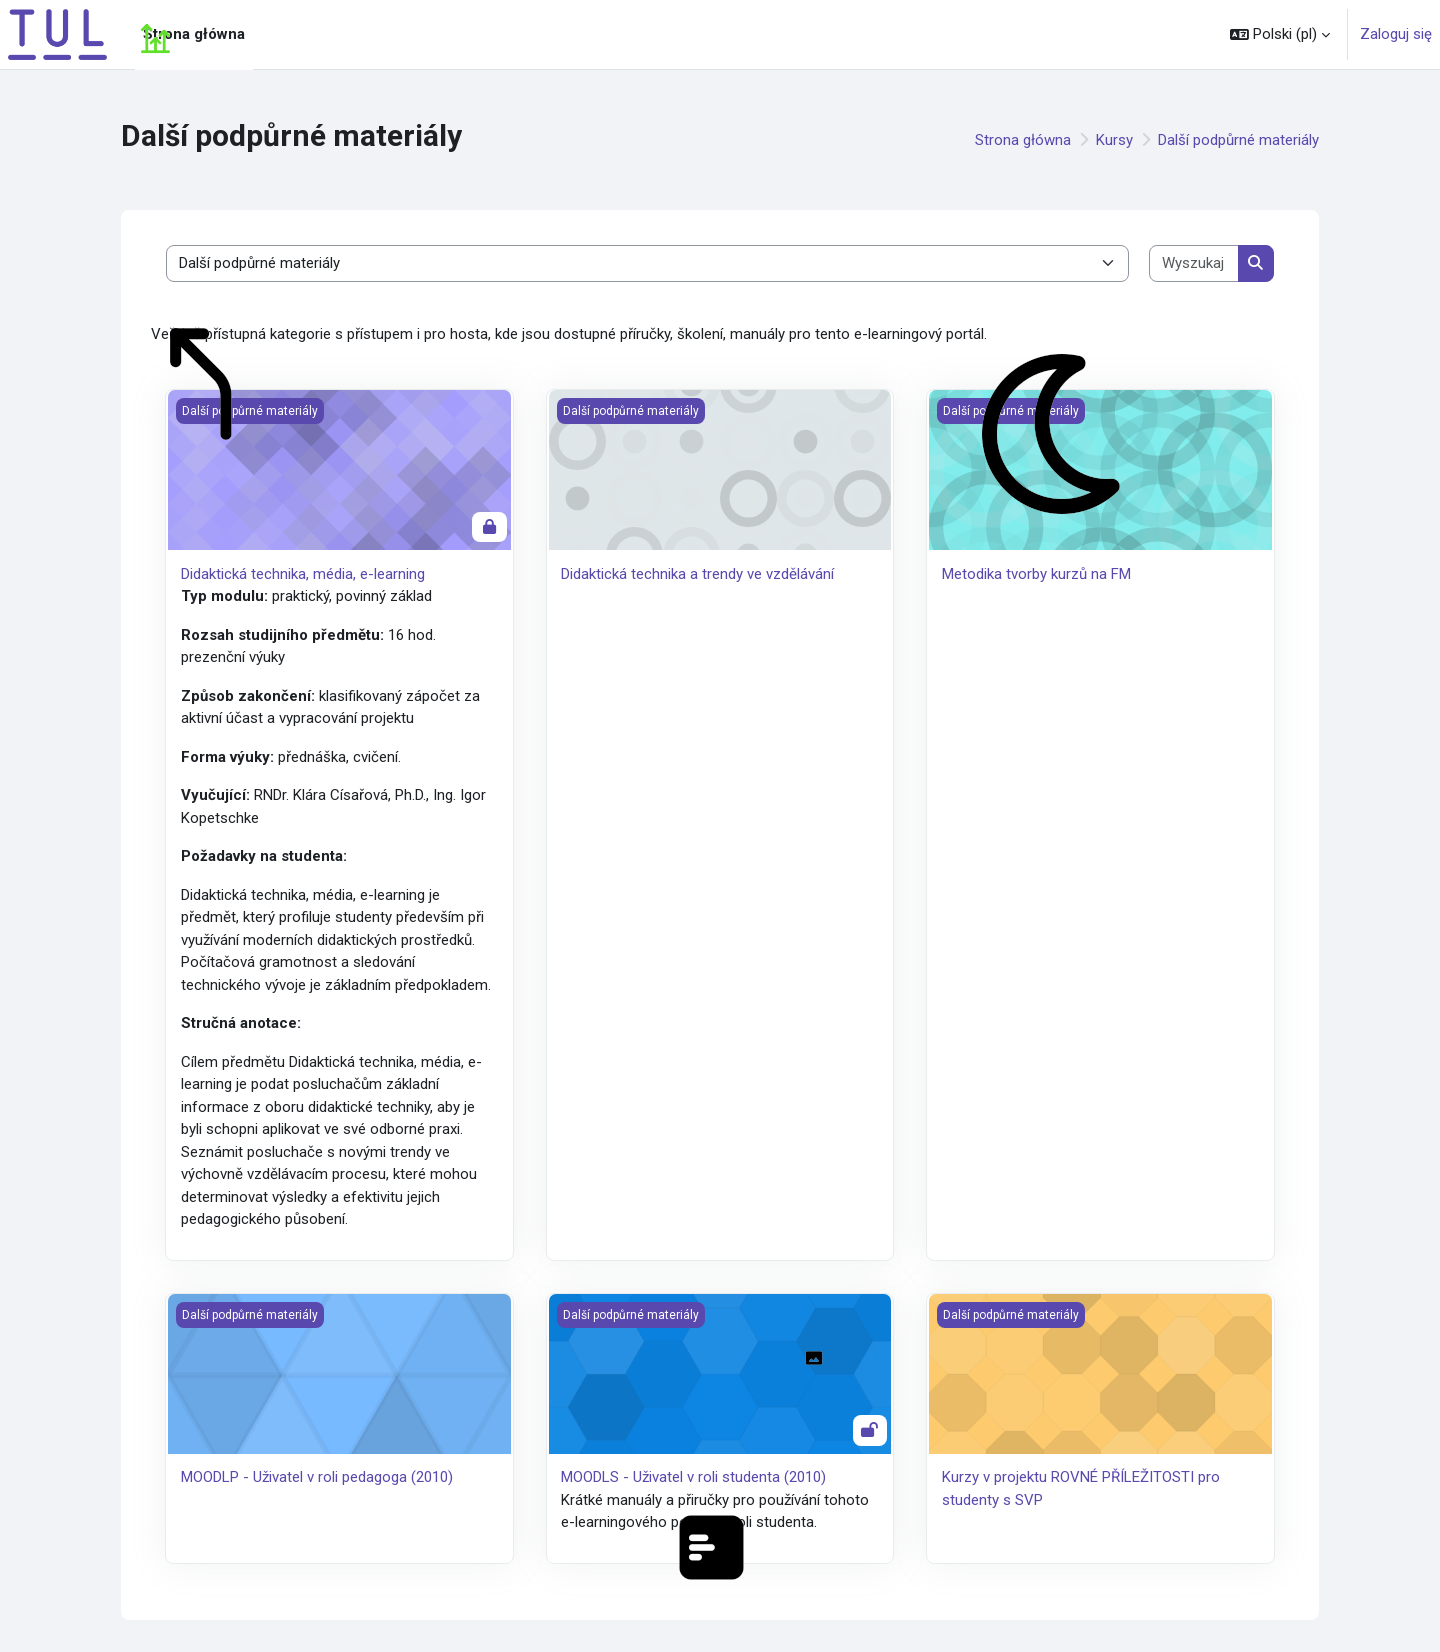  I want to click on view image at actual size, so click(814, 1358).